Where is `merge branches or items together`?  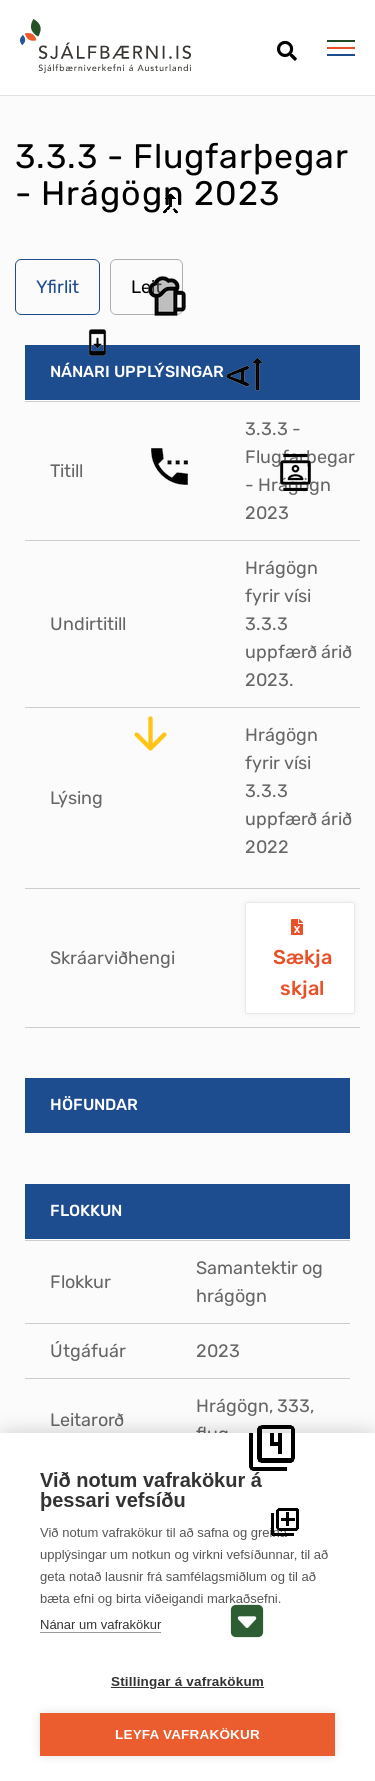
merge branches or items together is located at coordinates (170, 203).